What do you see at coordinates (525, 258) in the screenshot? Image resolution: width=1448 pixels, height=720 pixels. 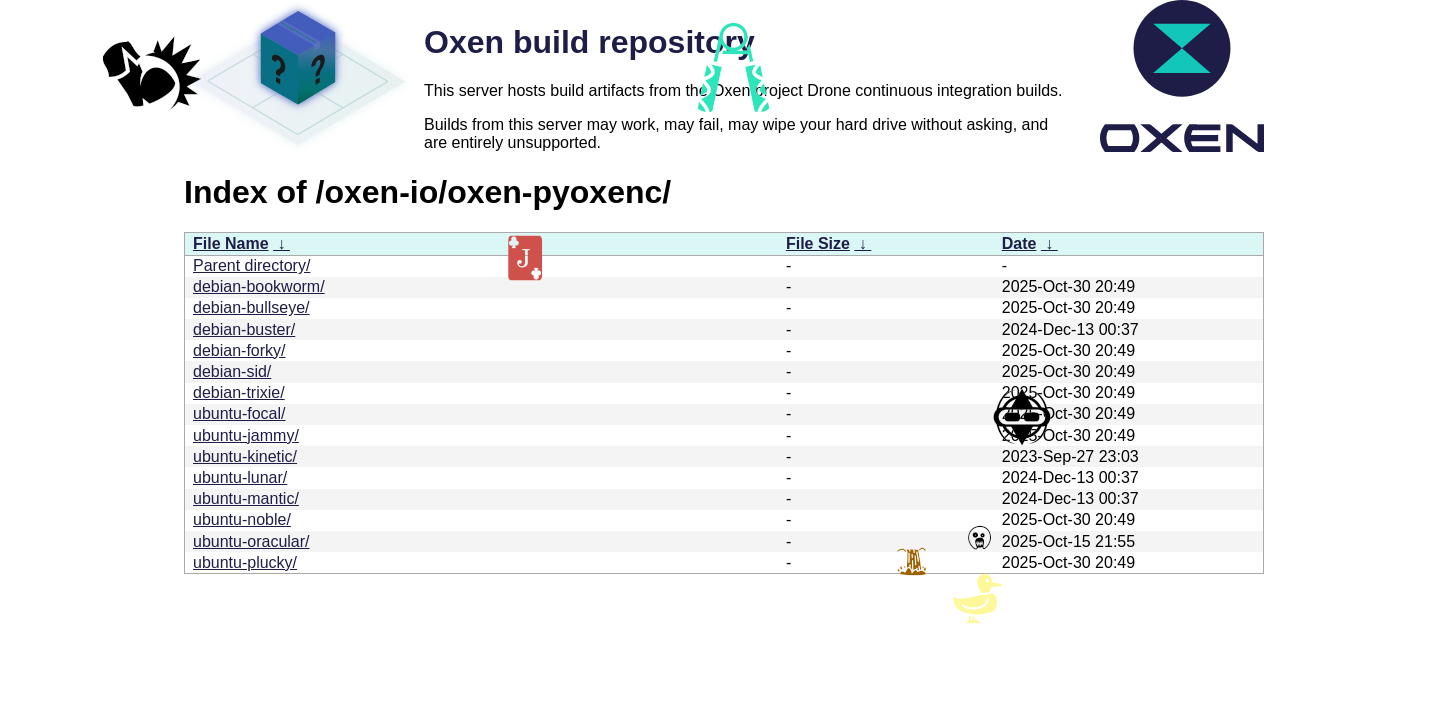 I see `jack of clubs playing card` at bounding box center [525, 258].